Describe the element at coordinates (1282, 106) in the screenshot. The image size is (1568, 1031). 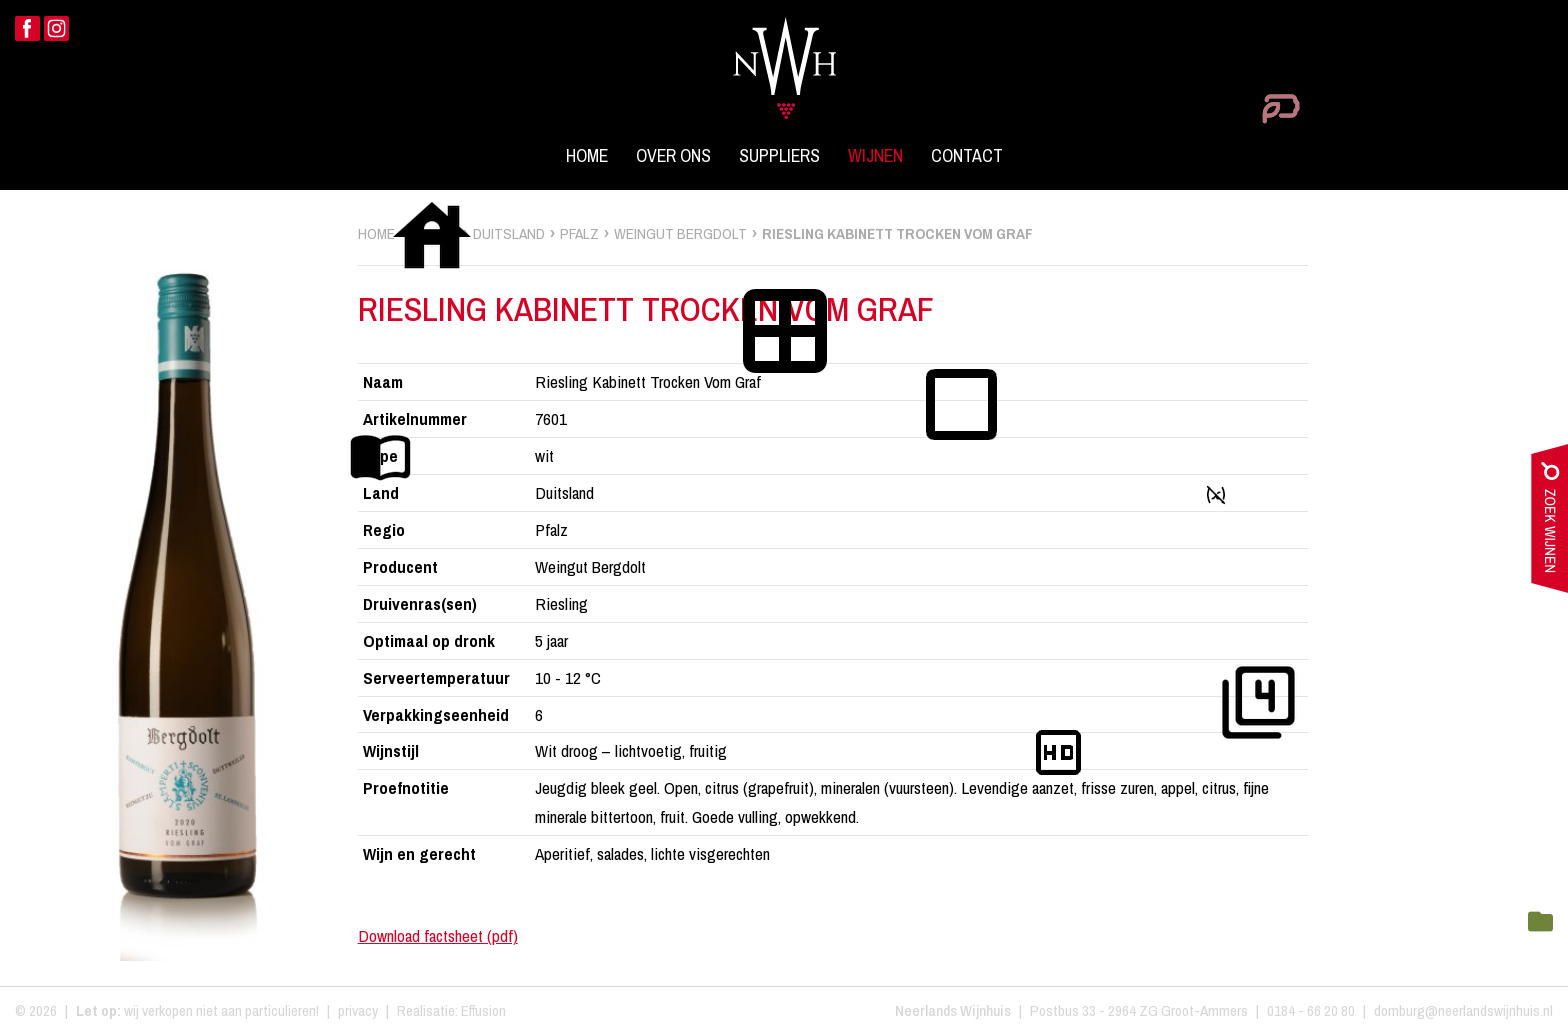
I see `enable battery saver or eco mode` at that location.